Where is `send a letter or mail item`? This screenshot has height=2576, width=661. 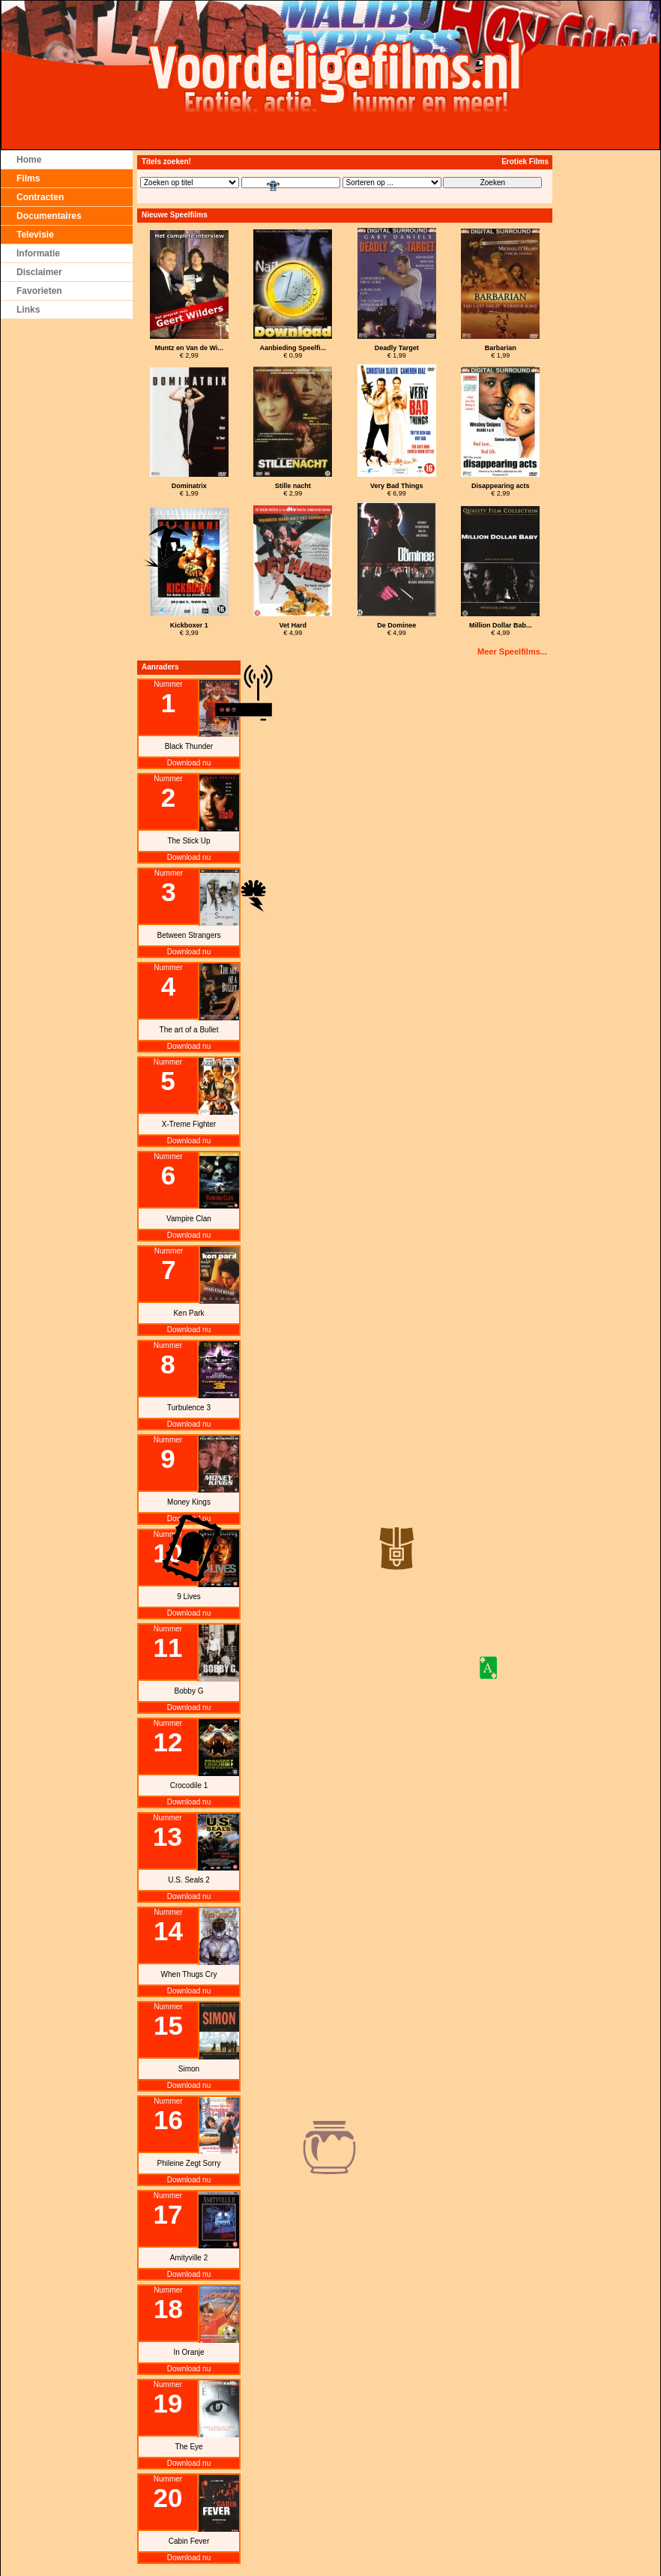
send a letter or mail item is located at coordinates (191, 1548).